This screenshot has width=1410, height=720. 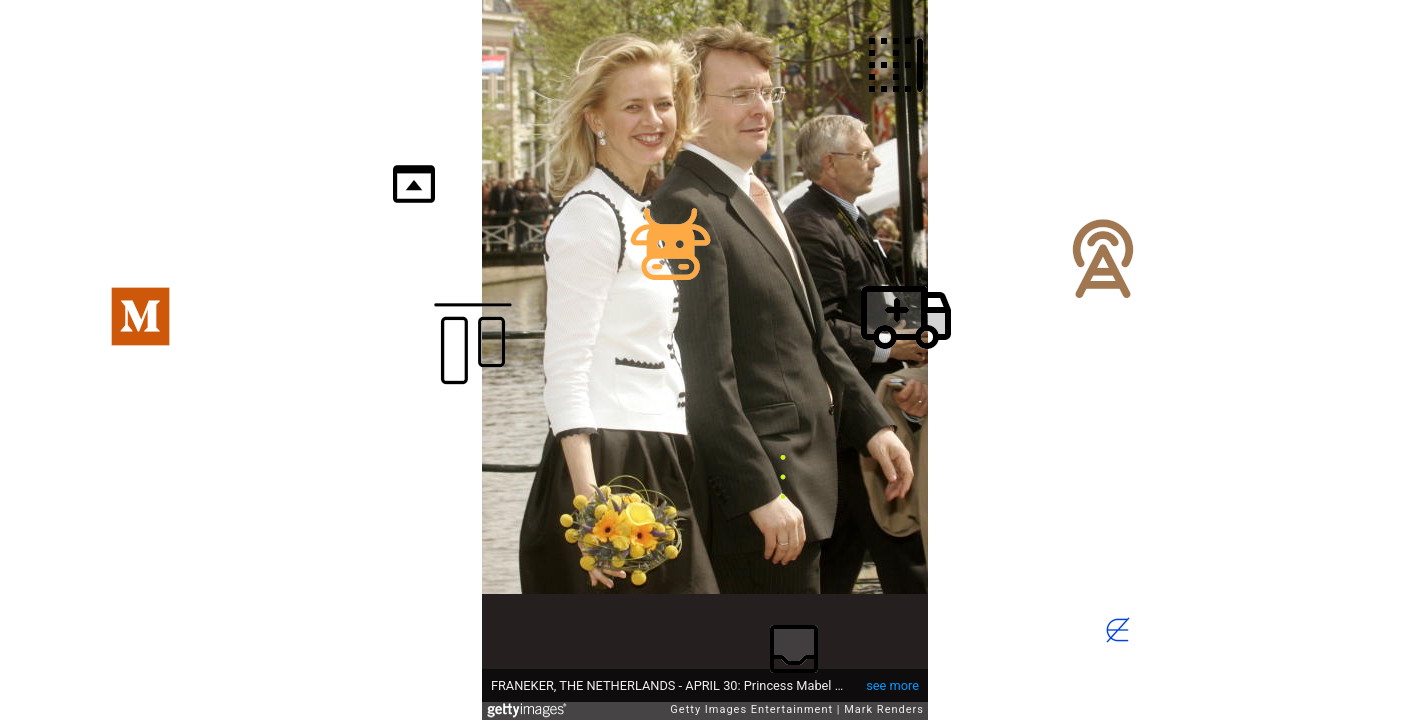 What do you see at coordinates (903, 313) in the screenshot?
I see `request emergency medical services` at bounding box center [903, 313].